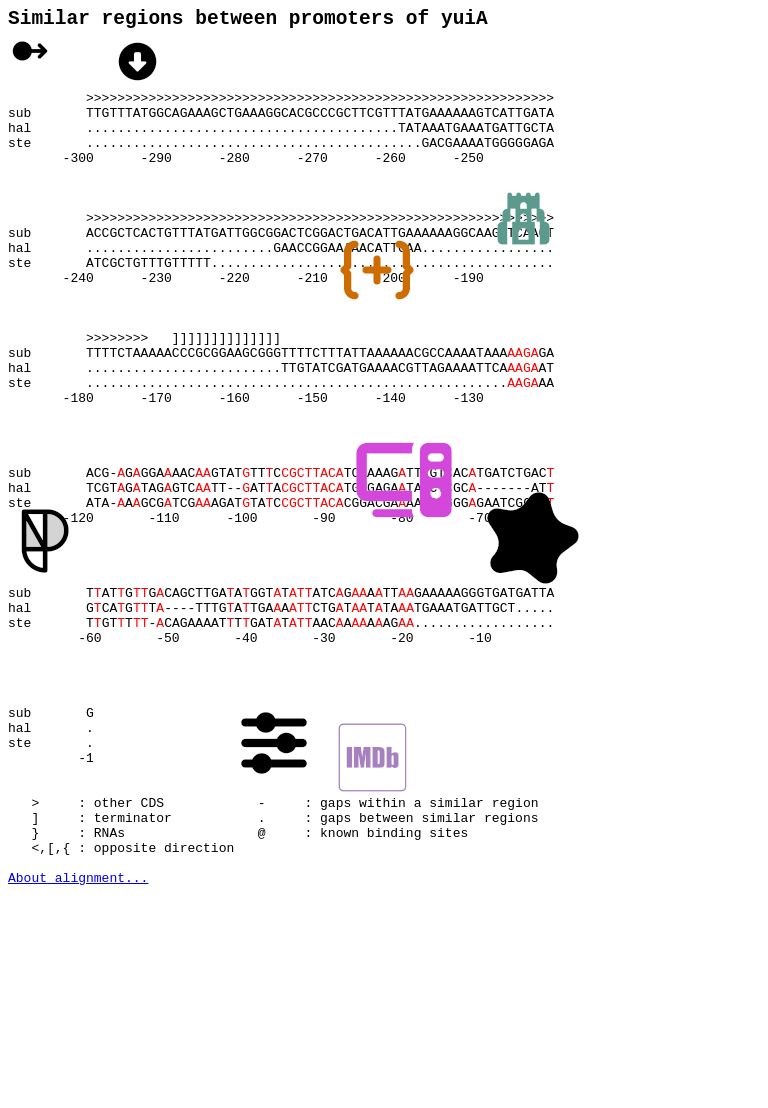  Describe the element at coordinates (533, 538) in the screenshot. I see `select a paint or color fill tool` at that location.